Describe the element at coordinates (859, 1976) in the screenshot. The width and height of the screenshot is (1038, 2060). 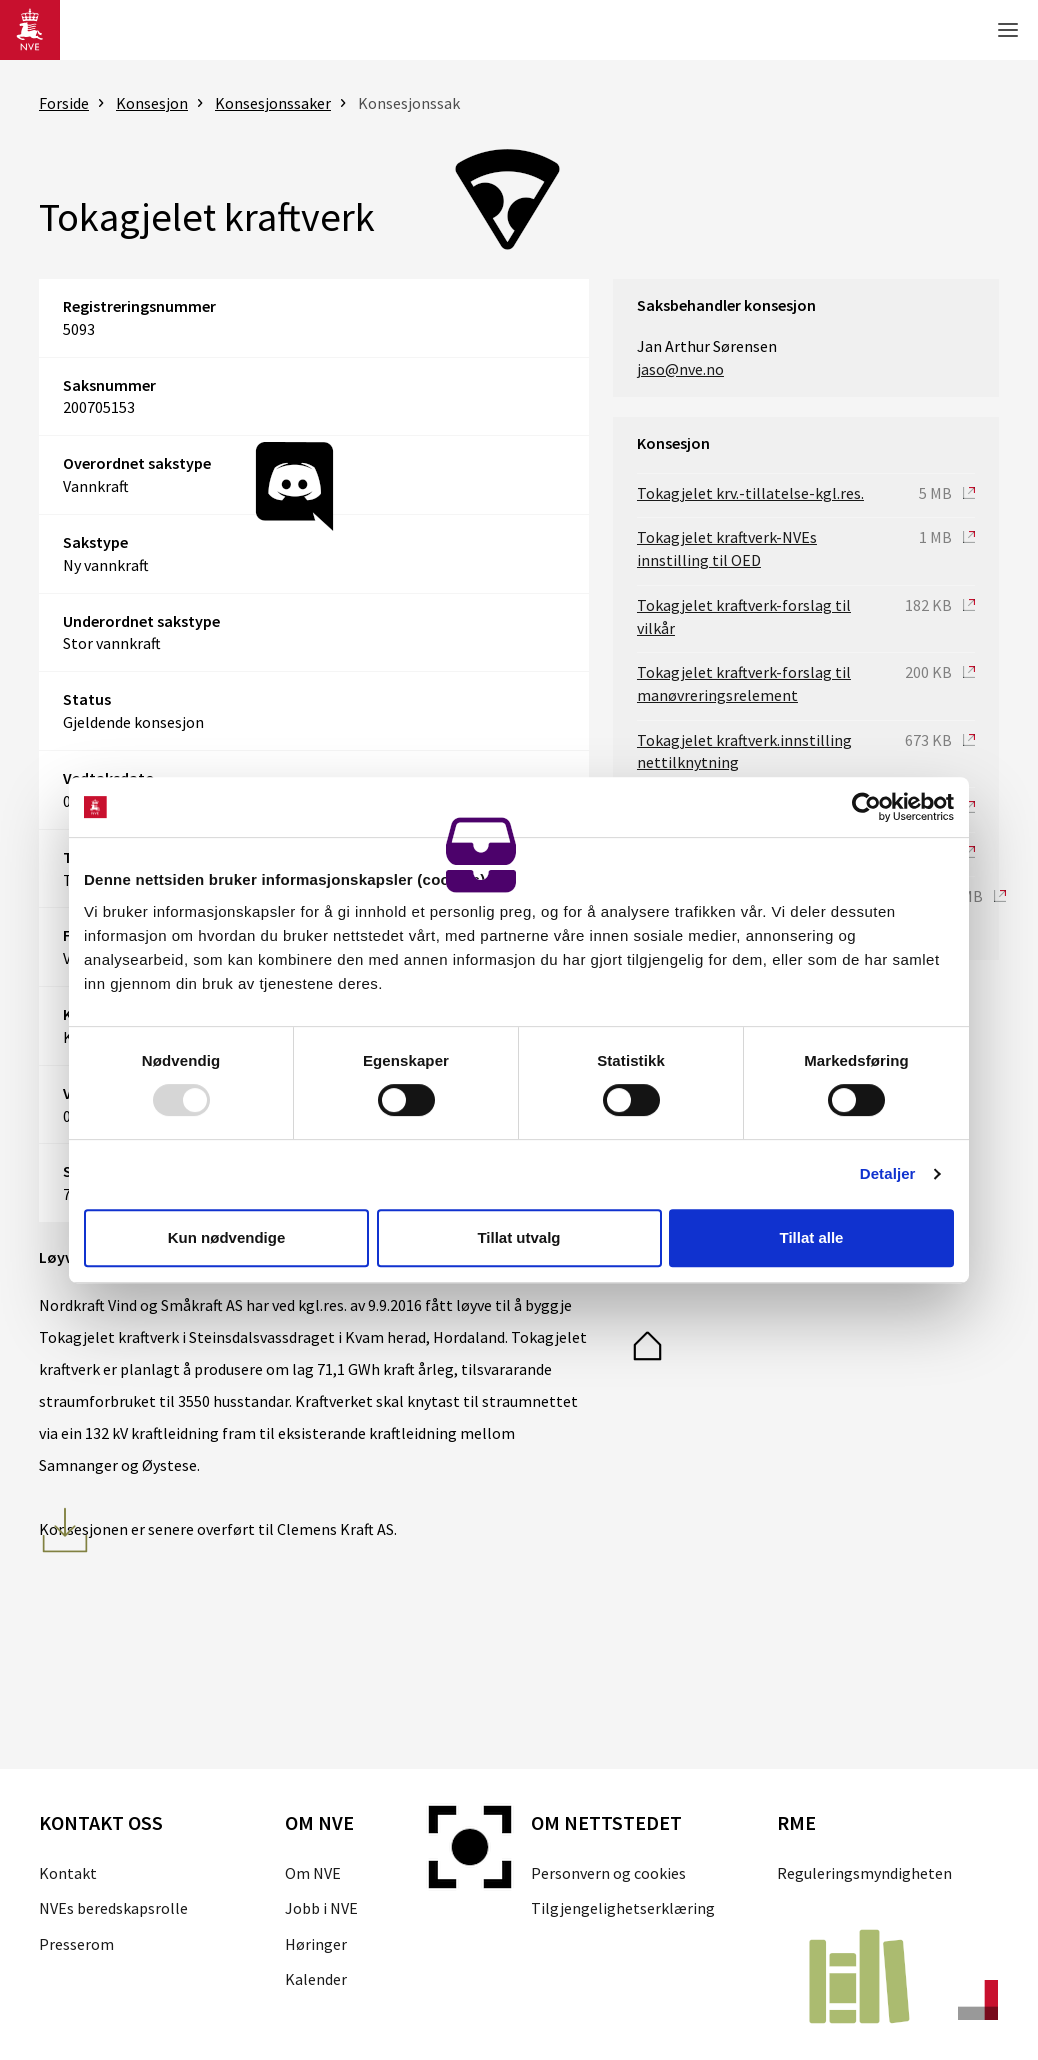
I see `access your saved books or media library` at that location.